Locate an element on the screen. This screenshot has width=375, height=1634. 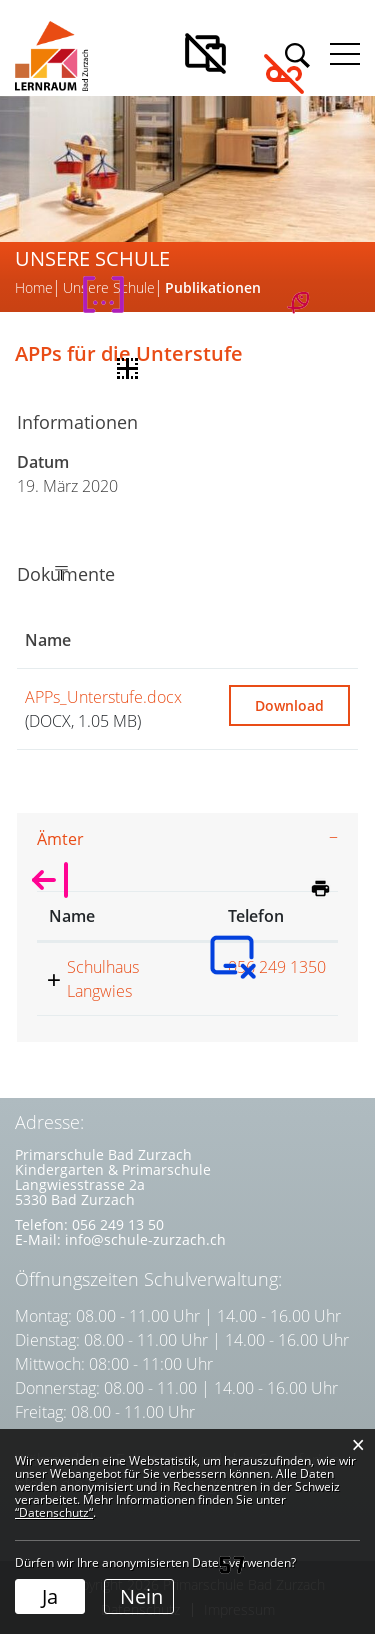
print current document or page is located at coordinates (320, 888).